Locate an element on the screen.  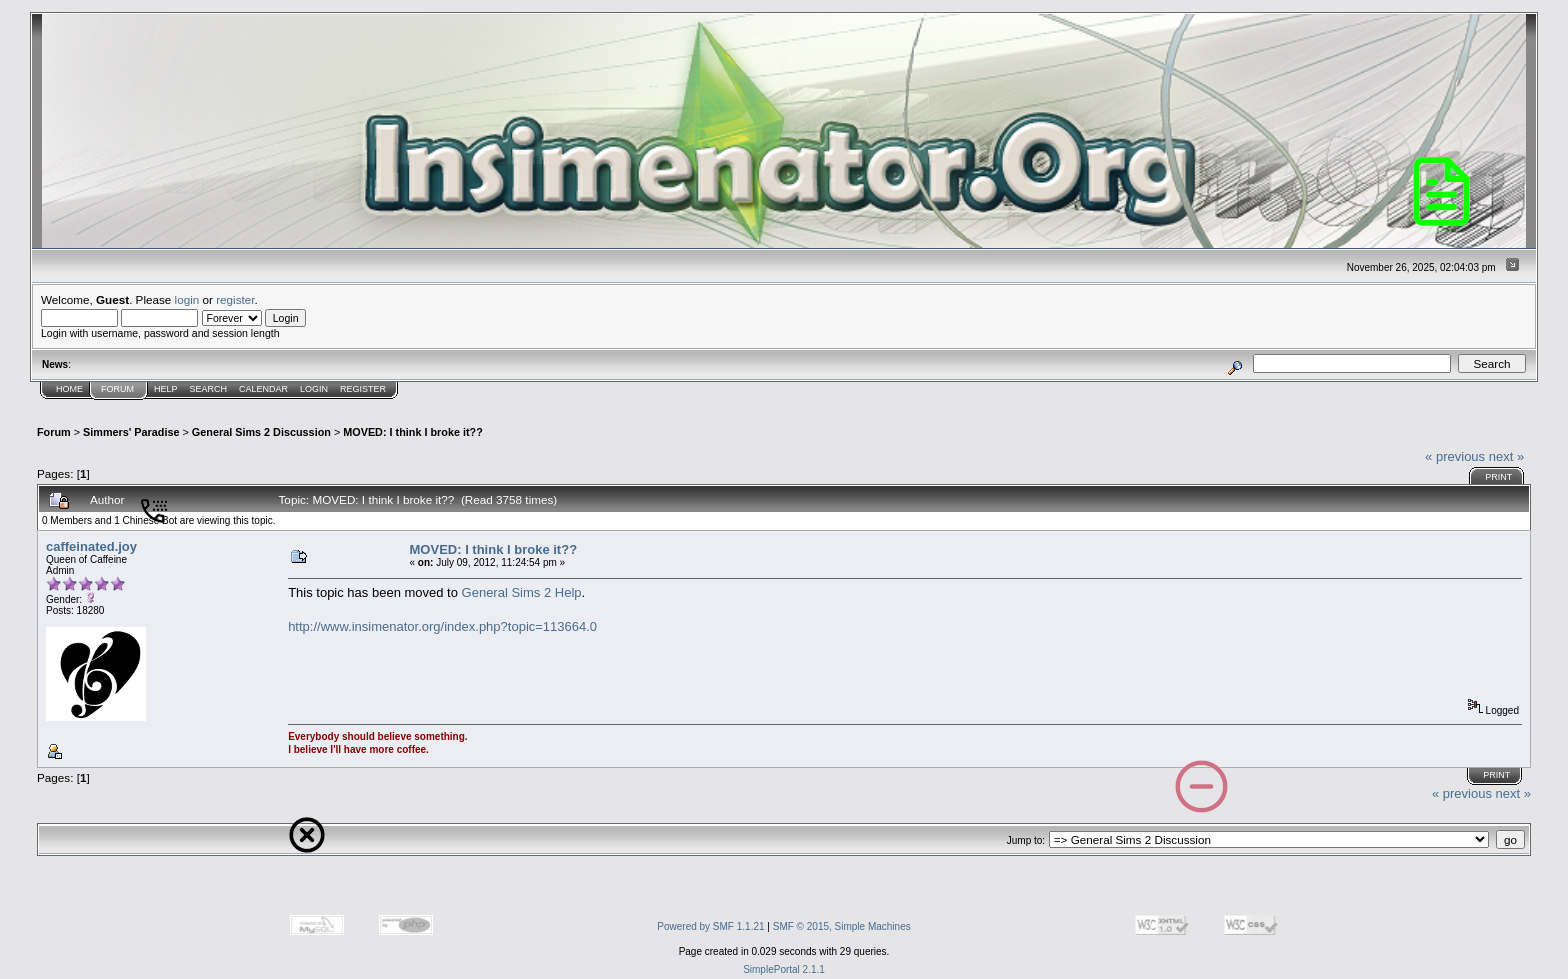
close or dismiss a dialog is located at coordinates (307, 835).